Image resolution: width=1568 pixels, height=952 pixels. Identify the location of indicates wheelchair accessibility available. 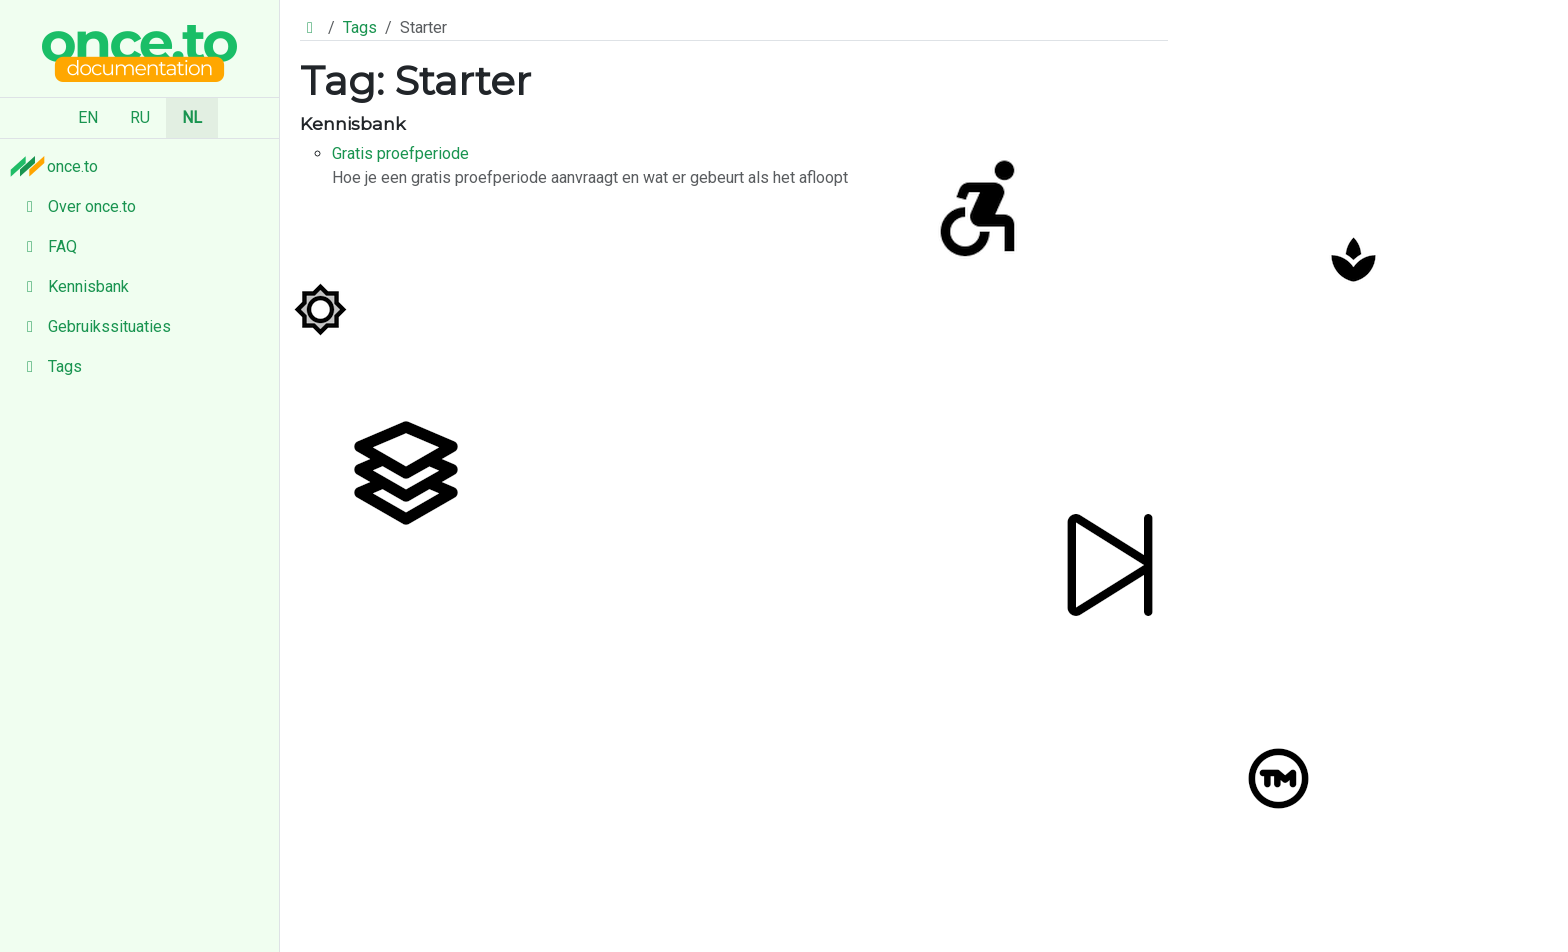
(975, 207).